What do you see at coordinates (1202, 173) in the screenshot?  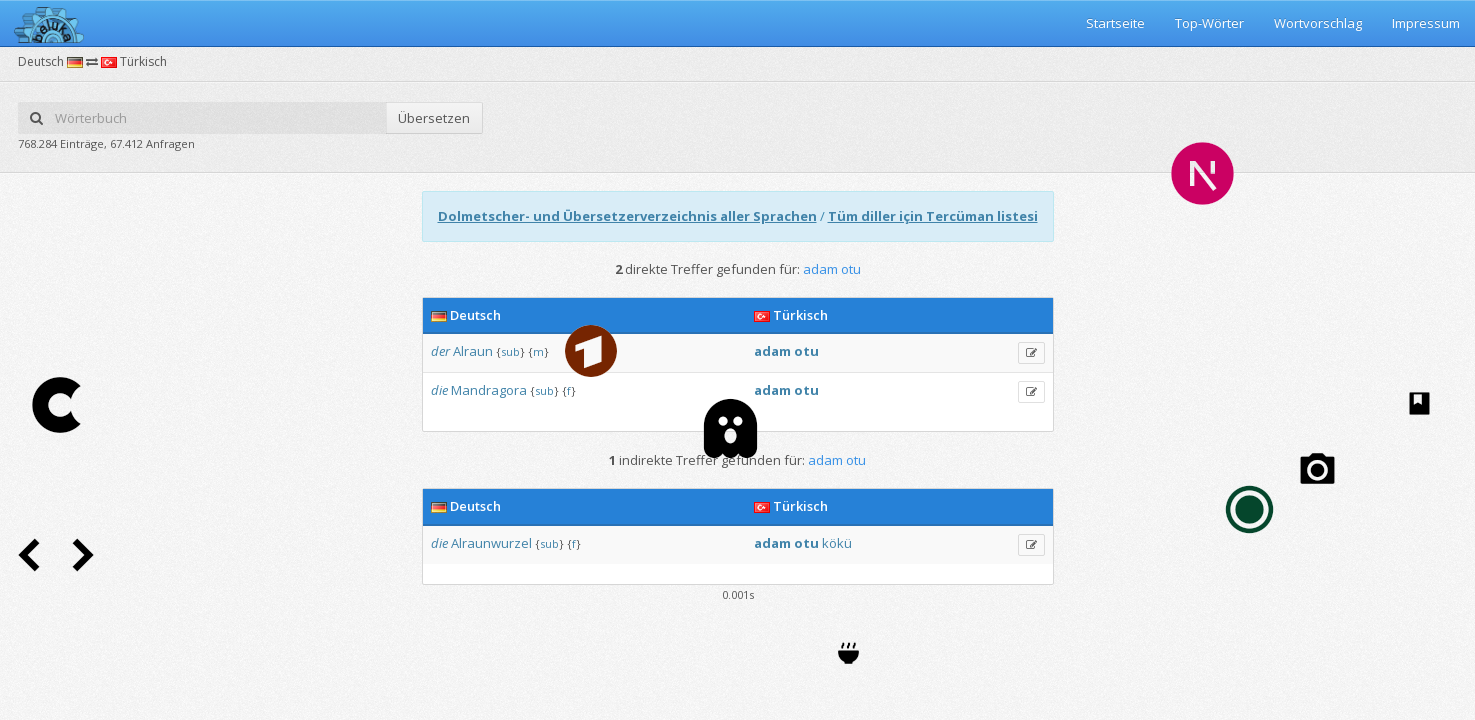 I see `Next.js framework logo` at bounding box center [1202, 173].